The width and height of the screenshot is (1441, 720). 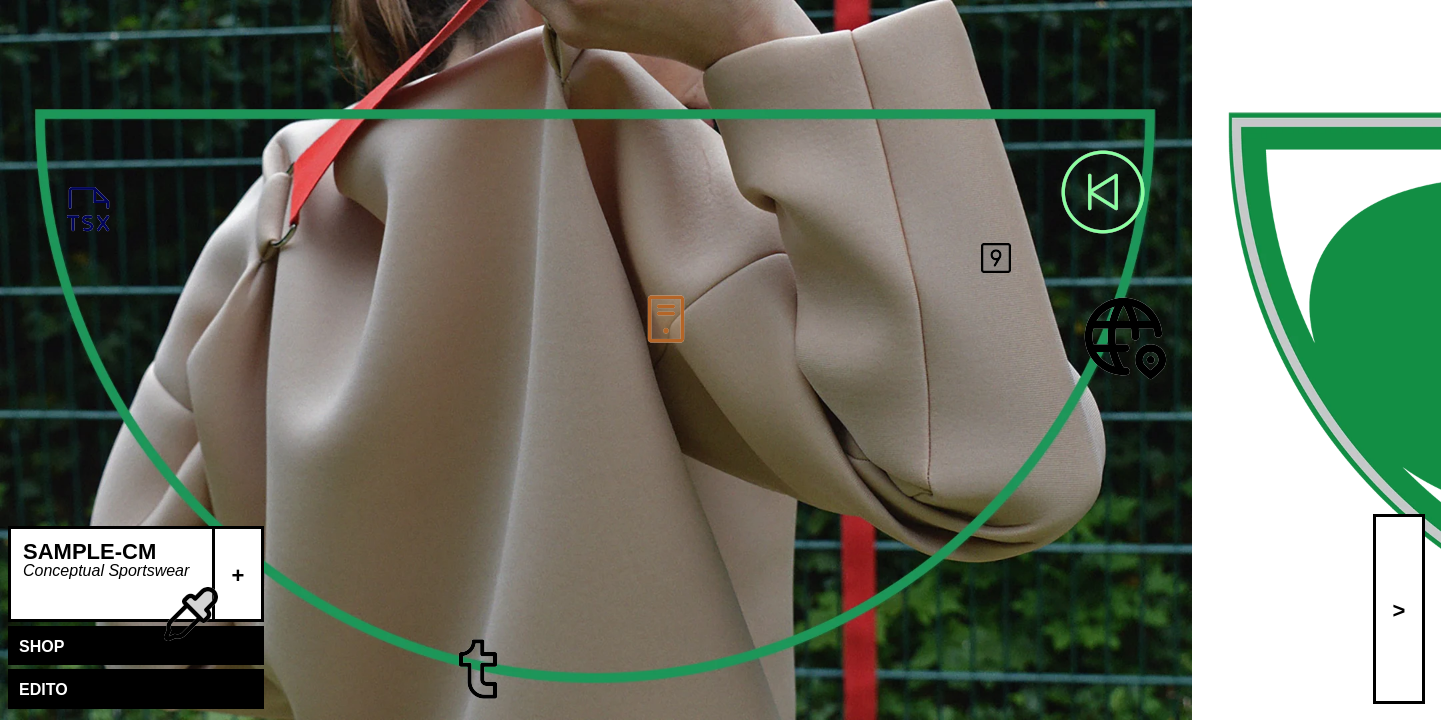 What do you see at coordinates (89, 211) in the screenshot?
I see `a typescript react (.tsx) file` at bounding box center [89, 211].